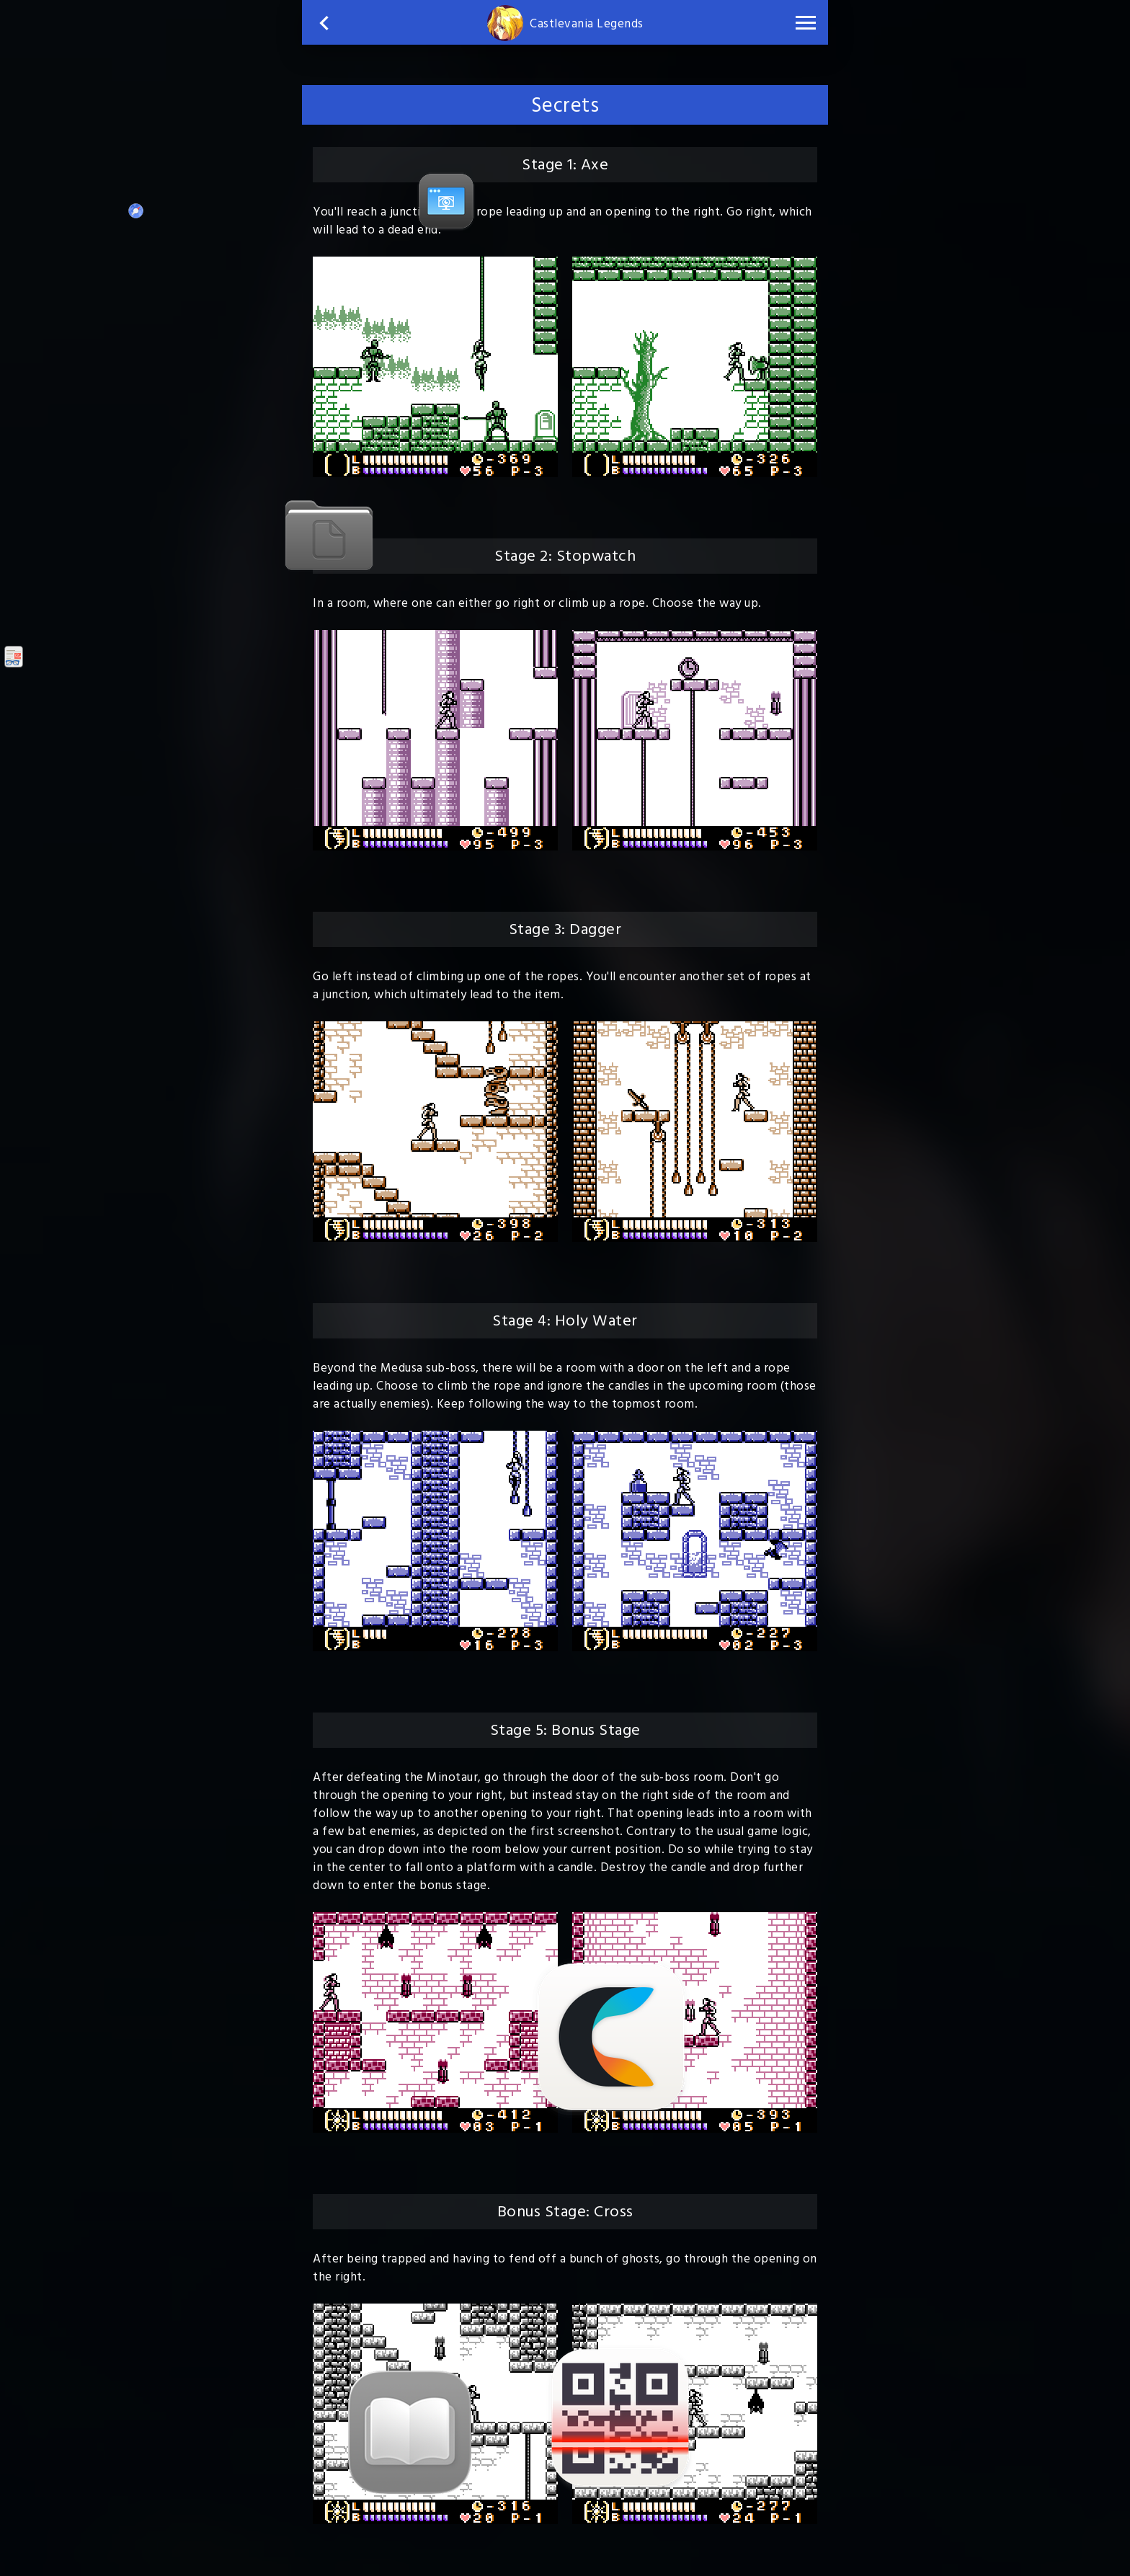 The width and height of the screenshot is (1130, 2576). Describe the element at coordinates (14, 657) in the screenshot. I see `open evince document viewer` at that location.